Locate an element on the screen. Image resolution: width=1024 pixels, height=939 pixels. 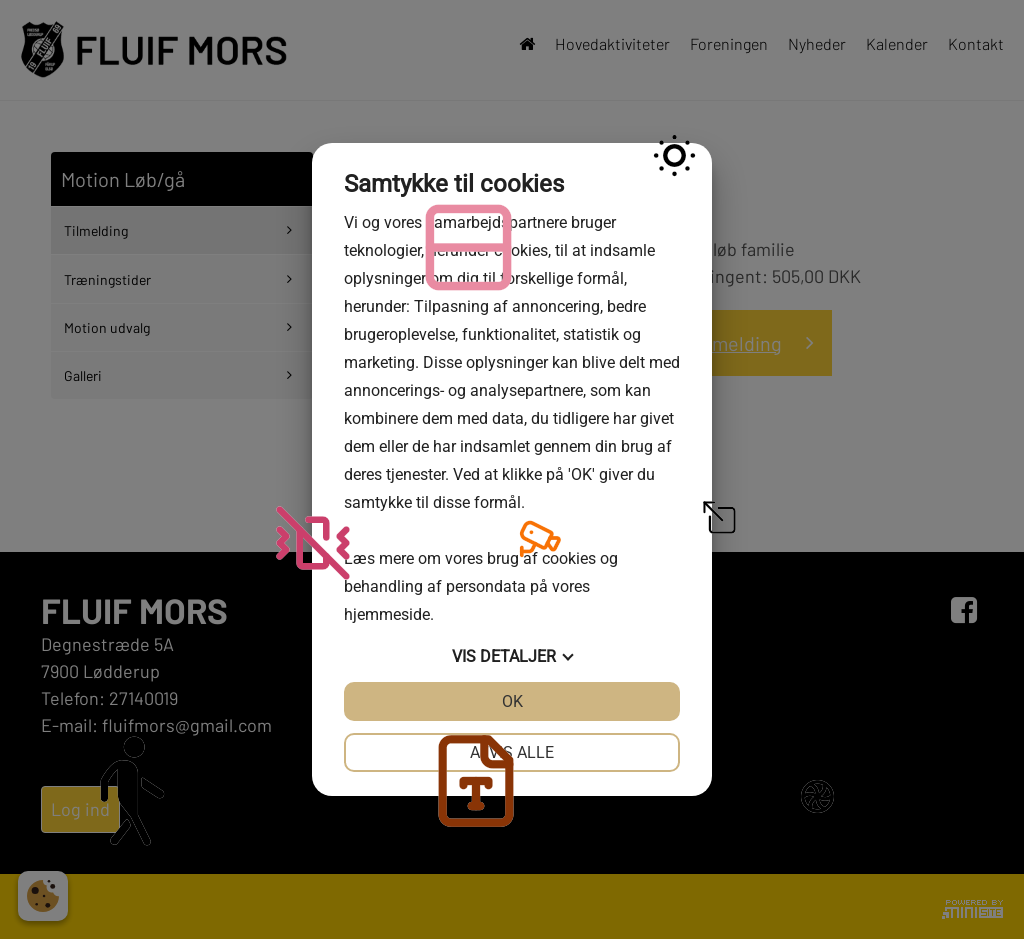
view text or document file type is located at coordinates (476, 781).